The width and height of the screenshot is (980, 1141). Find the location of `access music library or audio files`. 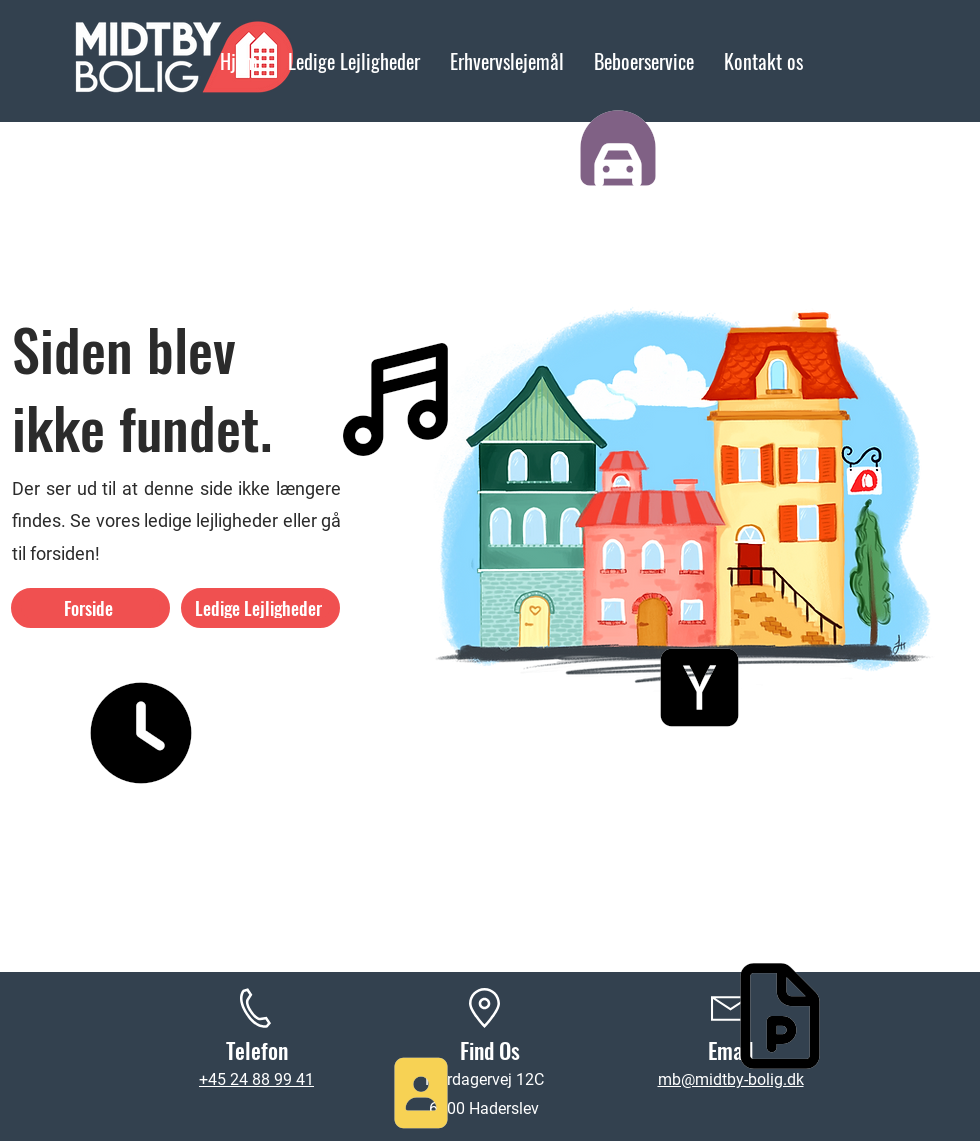

access music library or audio files is located at coordinates (401, 401).